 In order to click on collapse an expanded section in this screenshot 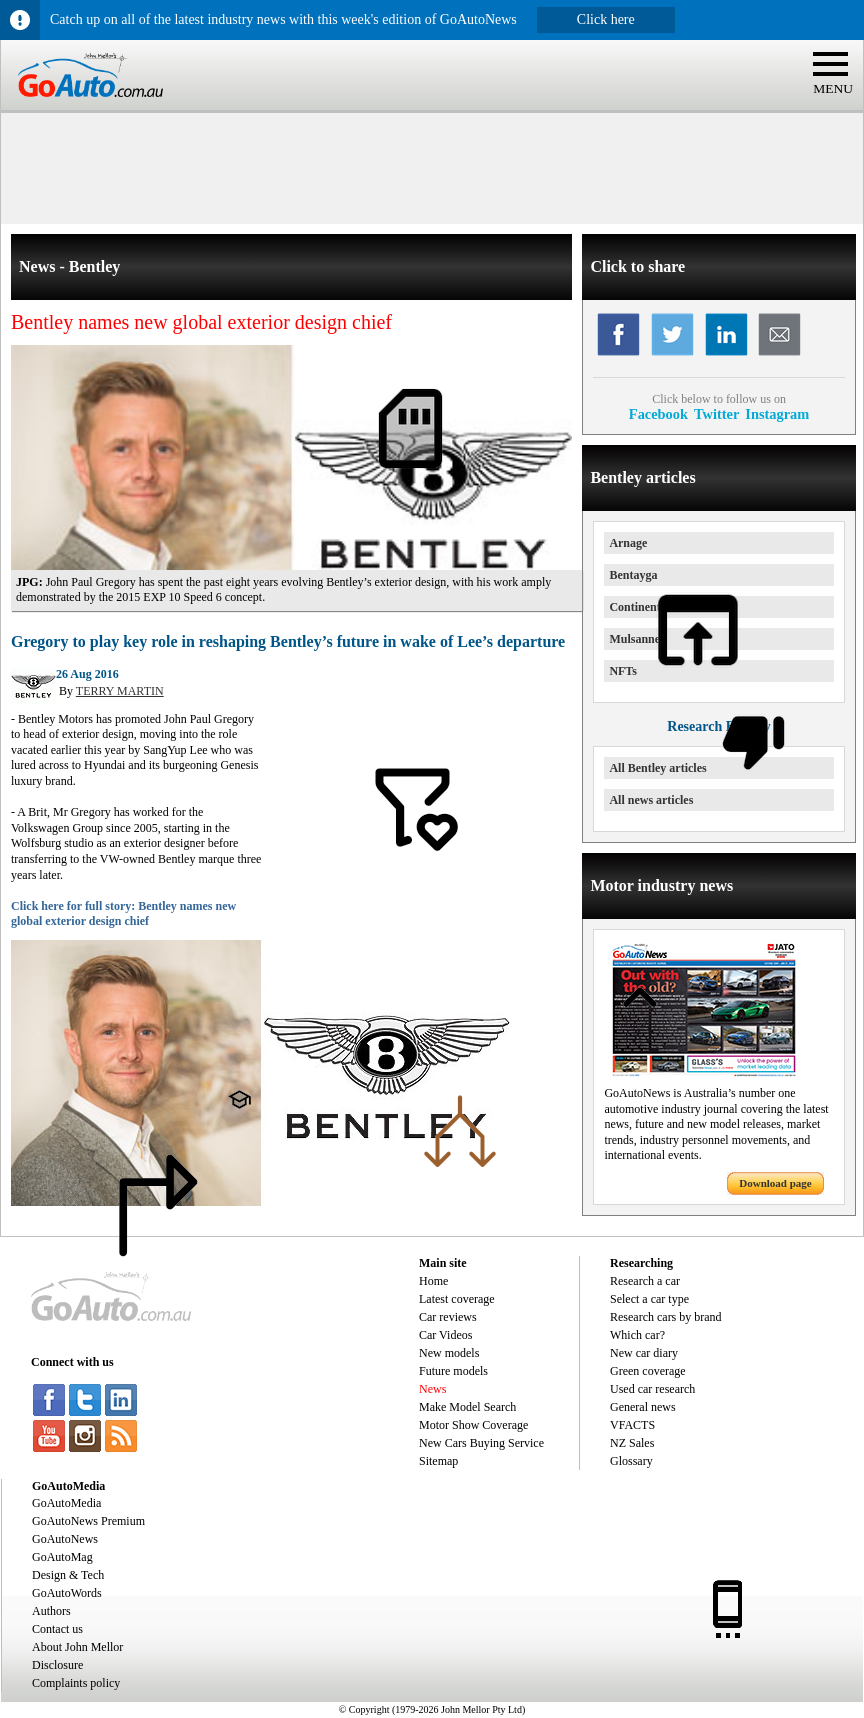, I will do `click(640, 998)`.